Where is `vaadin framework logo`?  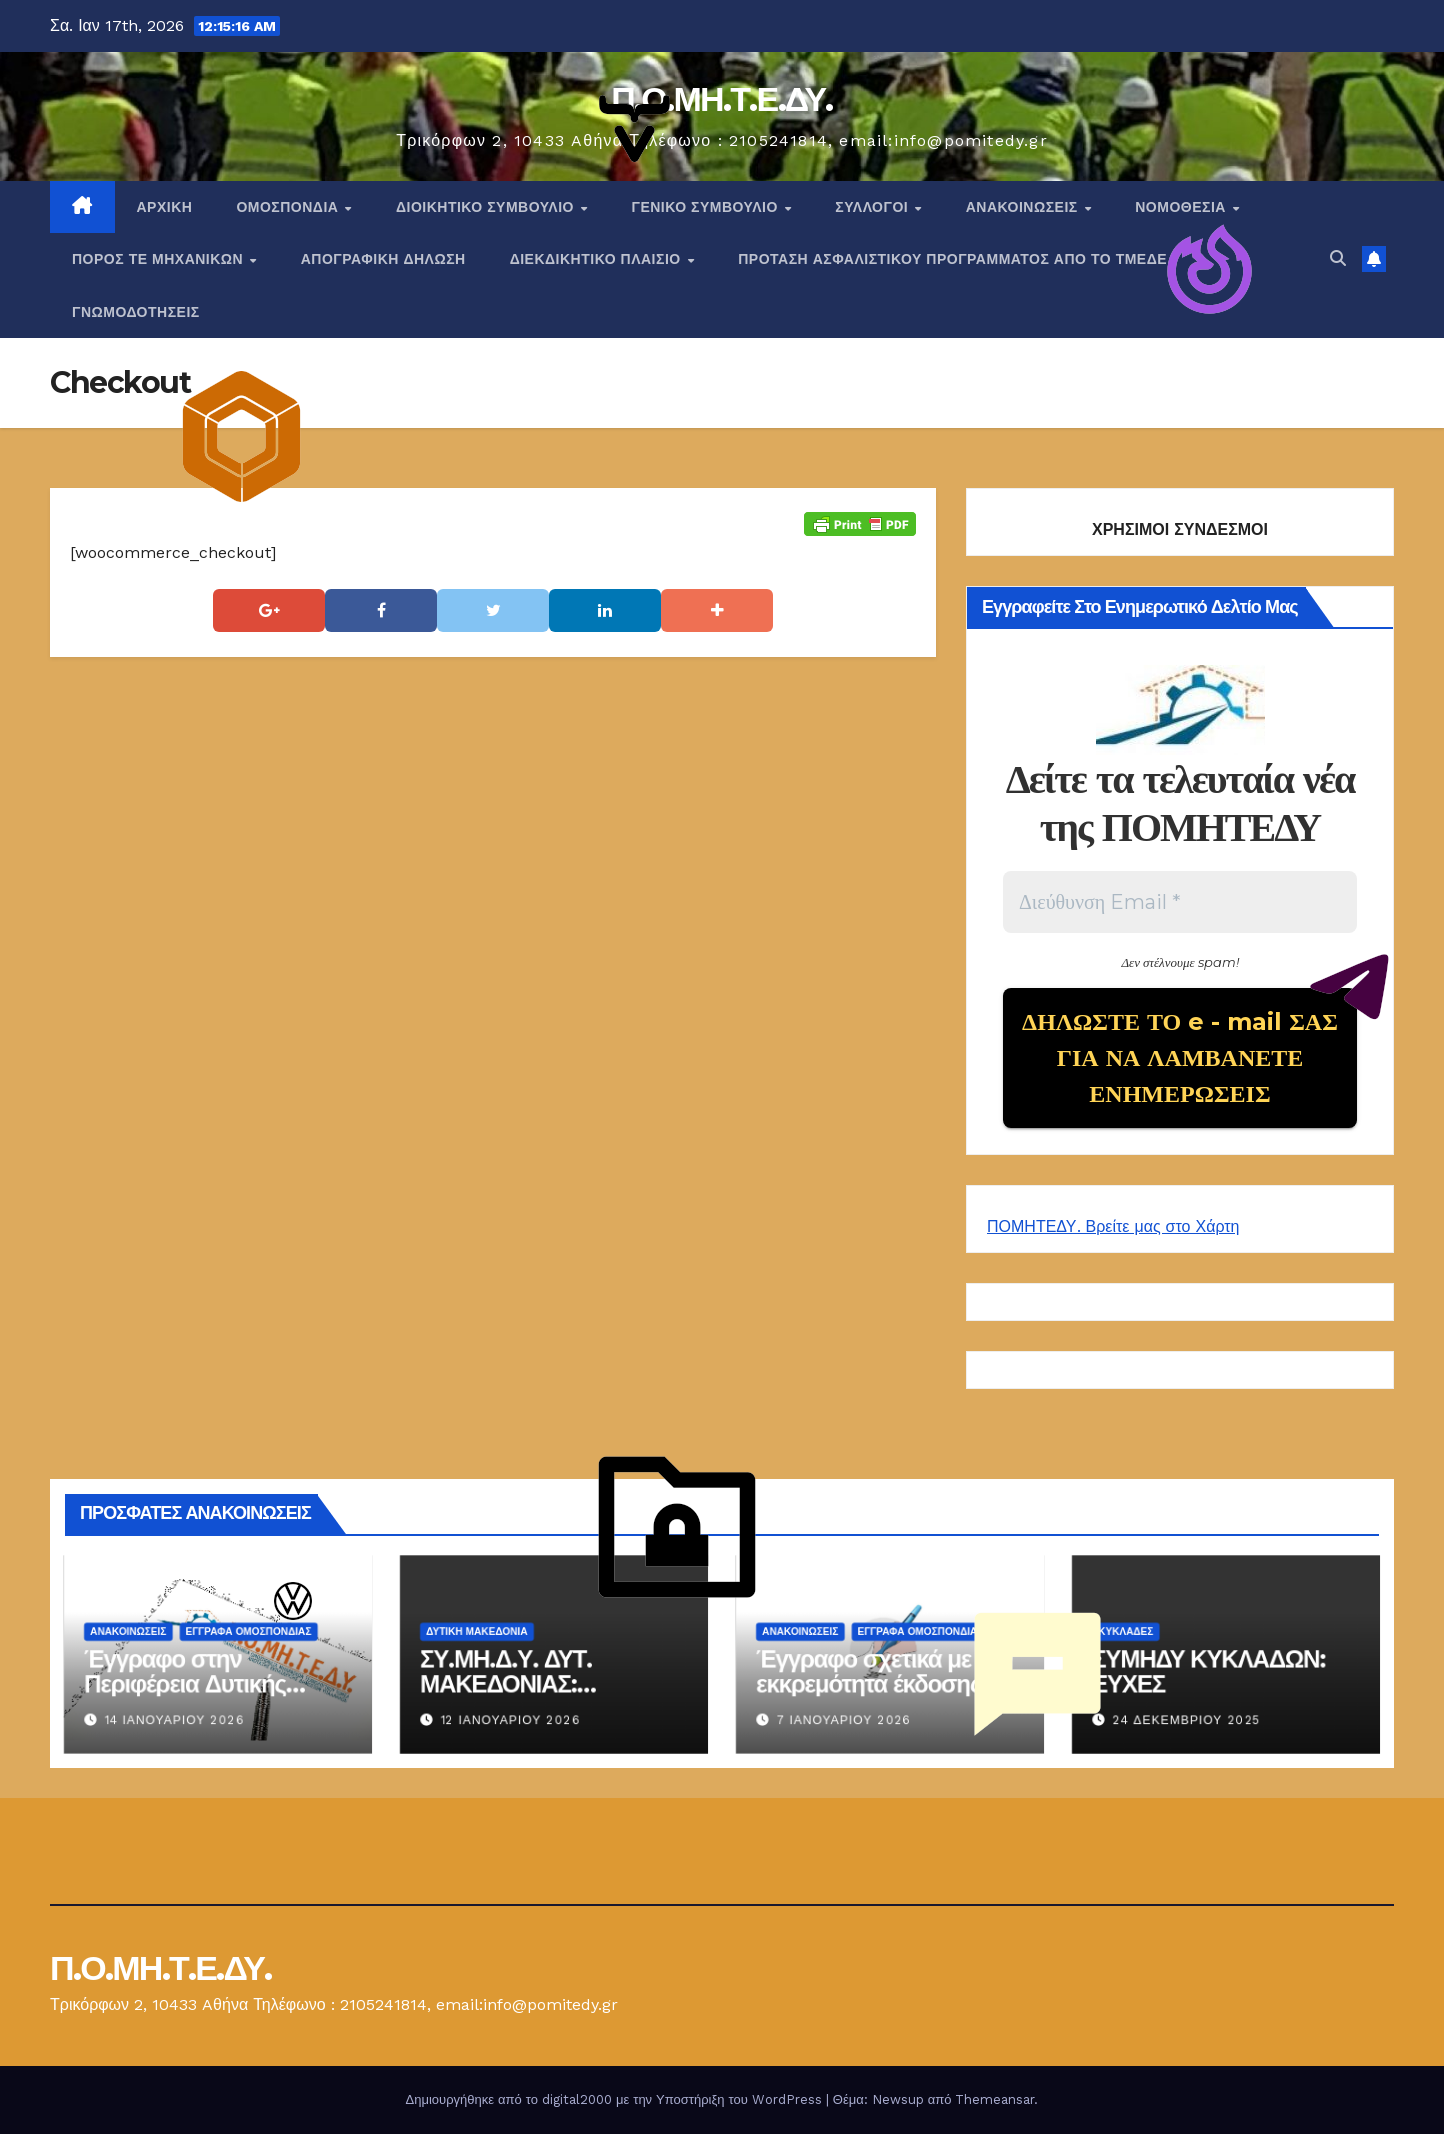 vaadin framework logo is located at coordinates (634, 130).